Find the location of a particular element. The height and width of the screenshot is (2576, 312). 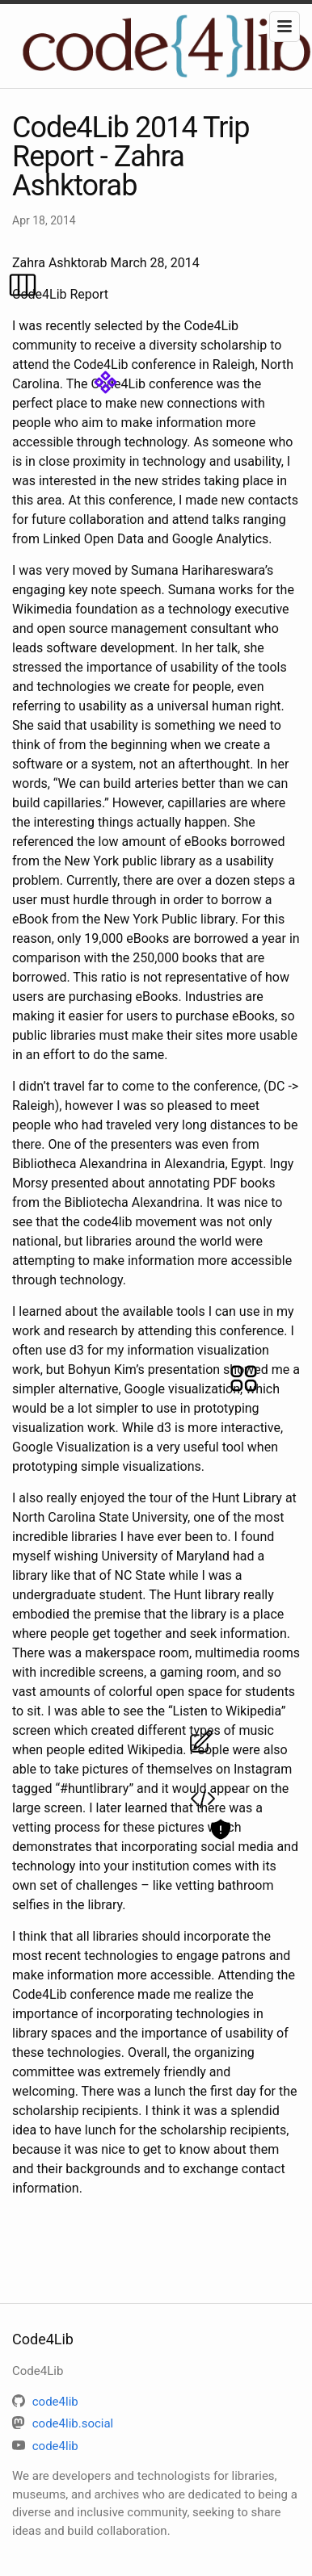

view all apps or menu is located at coordinates (243, 1378).